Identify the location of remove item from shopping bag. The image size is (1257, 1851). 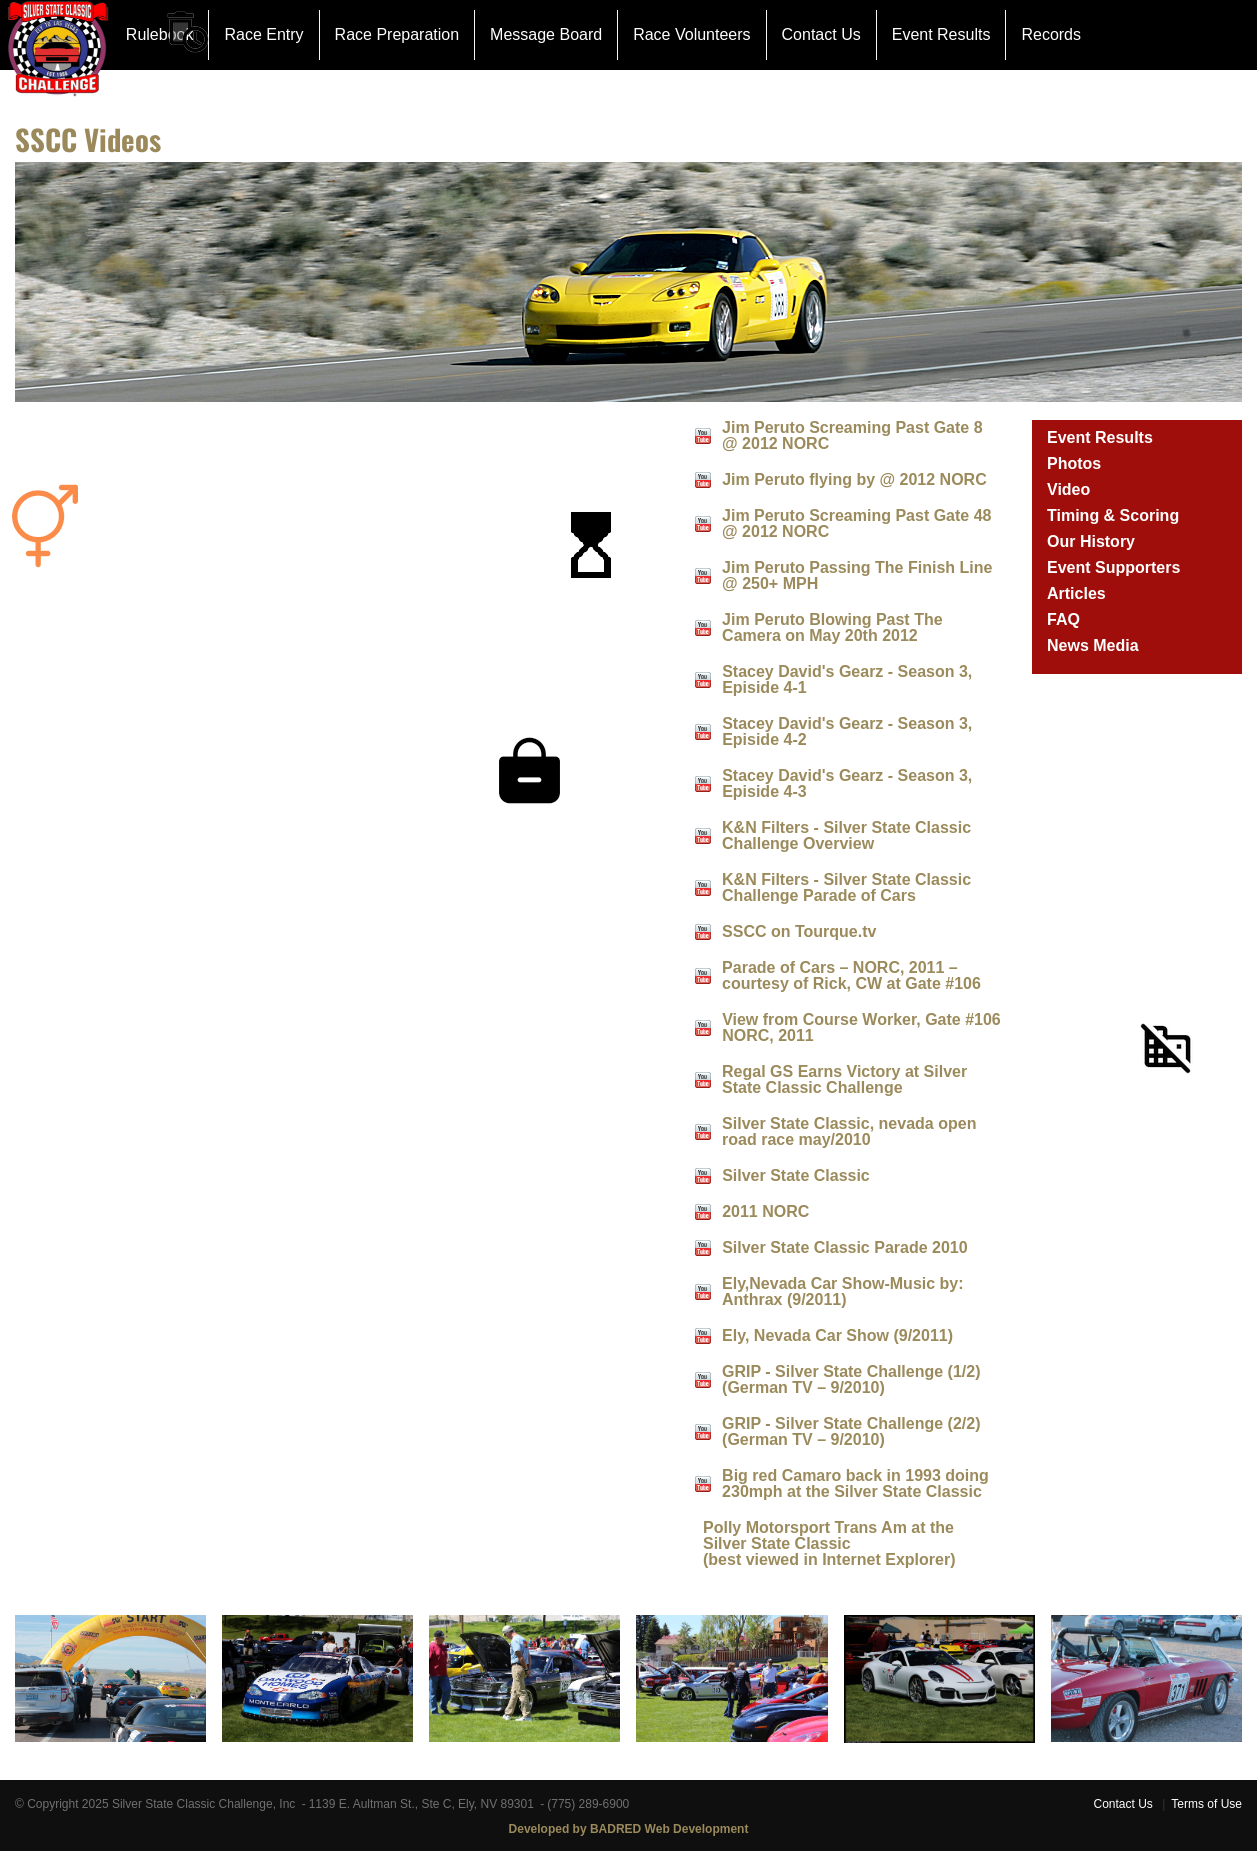
(529, 770).